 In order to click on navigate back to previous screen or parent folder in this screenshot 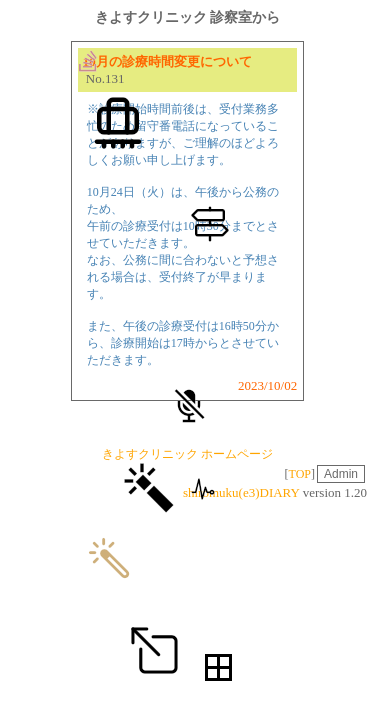, I will do `click(154, 650)`.